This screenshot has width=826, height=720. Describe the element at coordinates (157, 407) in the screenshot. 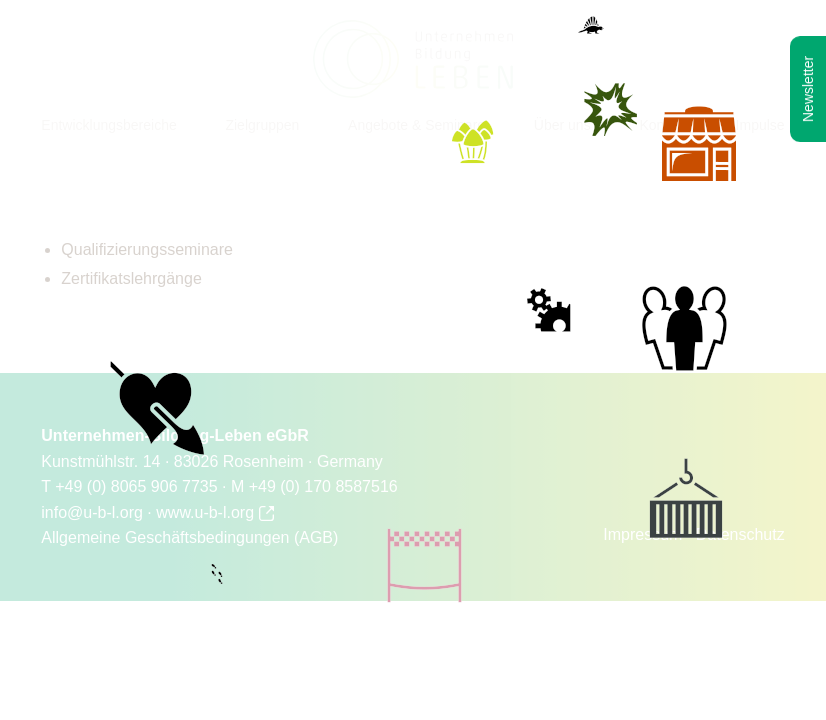

I see `indicates a match or romantic connection in a dating app` at that location.